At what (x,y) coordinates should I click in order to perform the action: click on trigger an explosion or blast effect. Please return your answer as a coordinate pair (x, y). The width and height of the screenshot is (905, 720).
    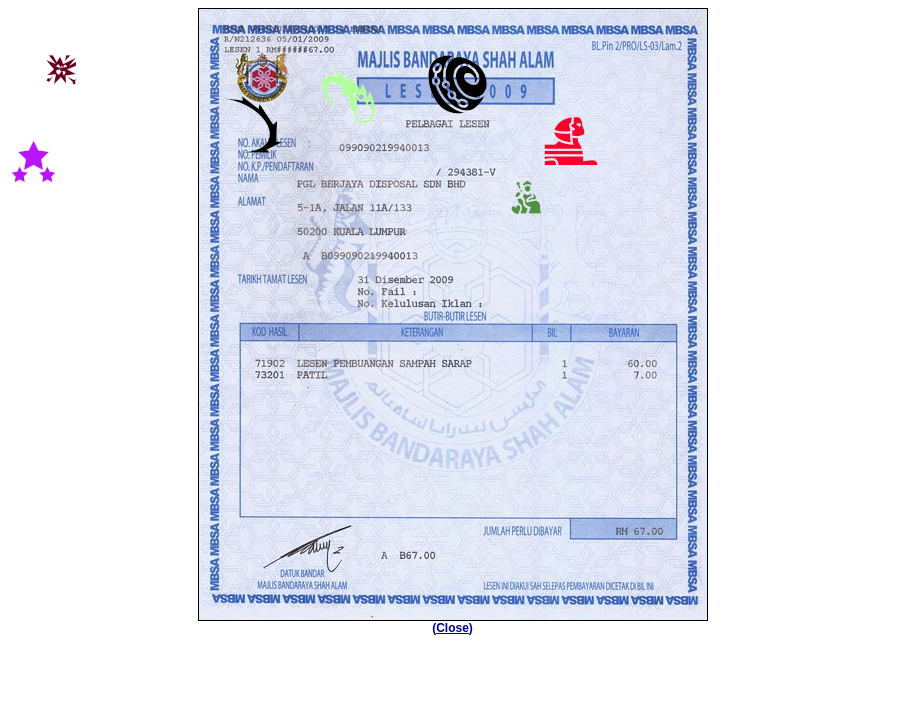
    Looking at the image, I should click on (61, 70).